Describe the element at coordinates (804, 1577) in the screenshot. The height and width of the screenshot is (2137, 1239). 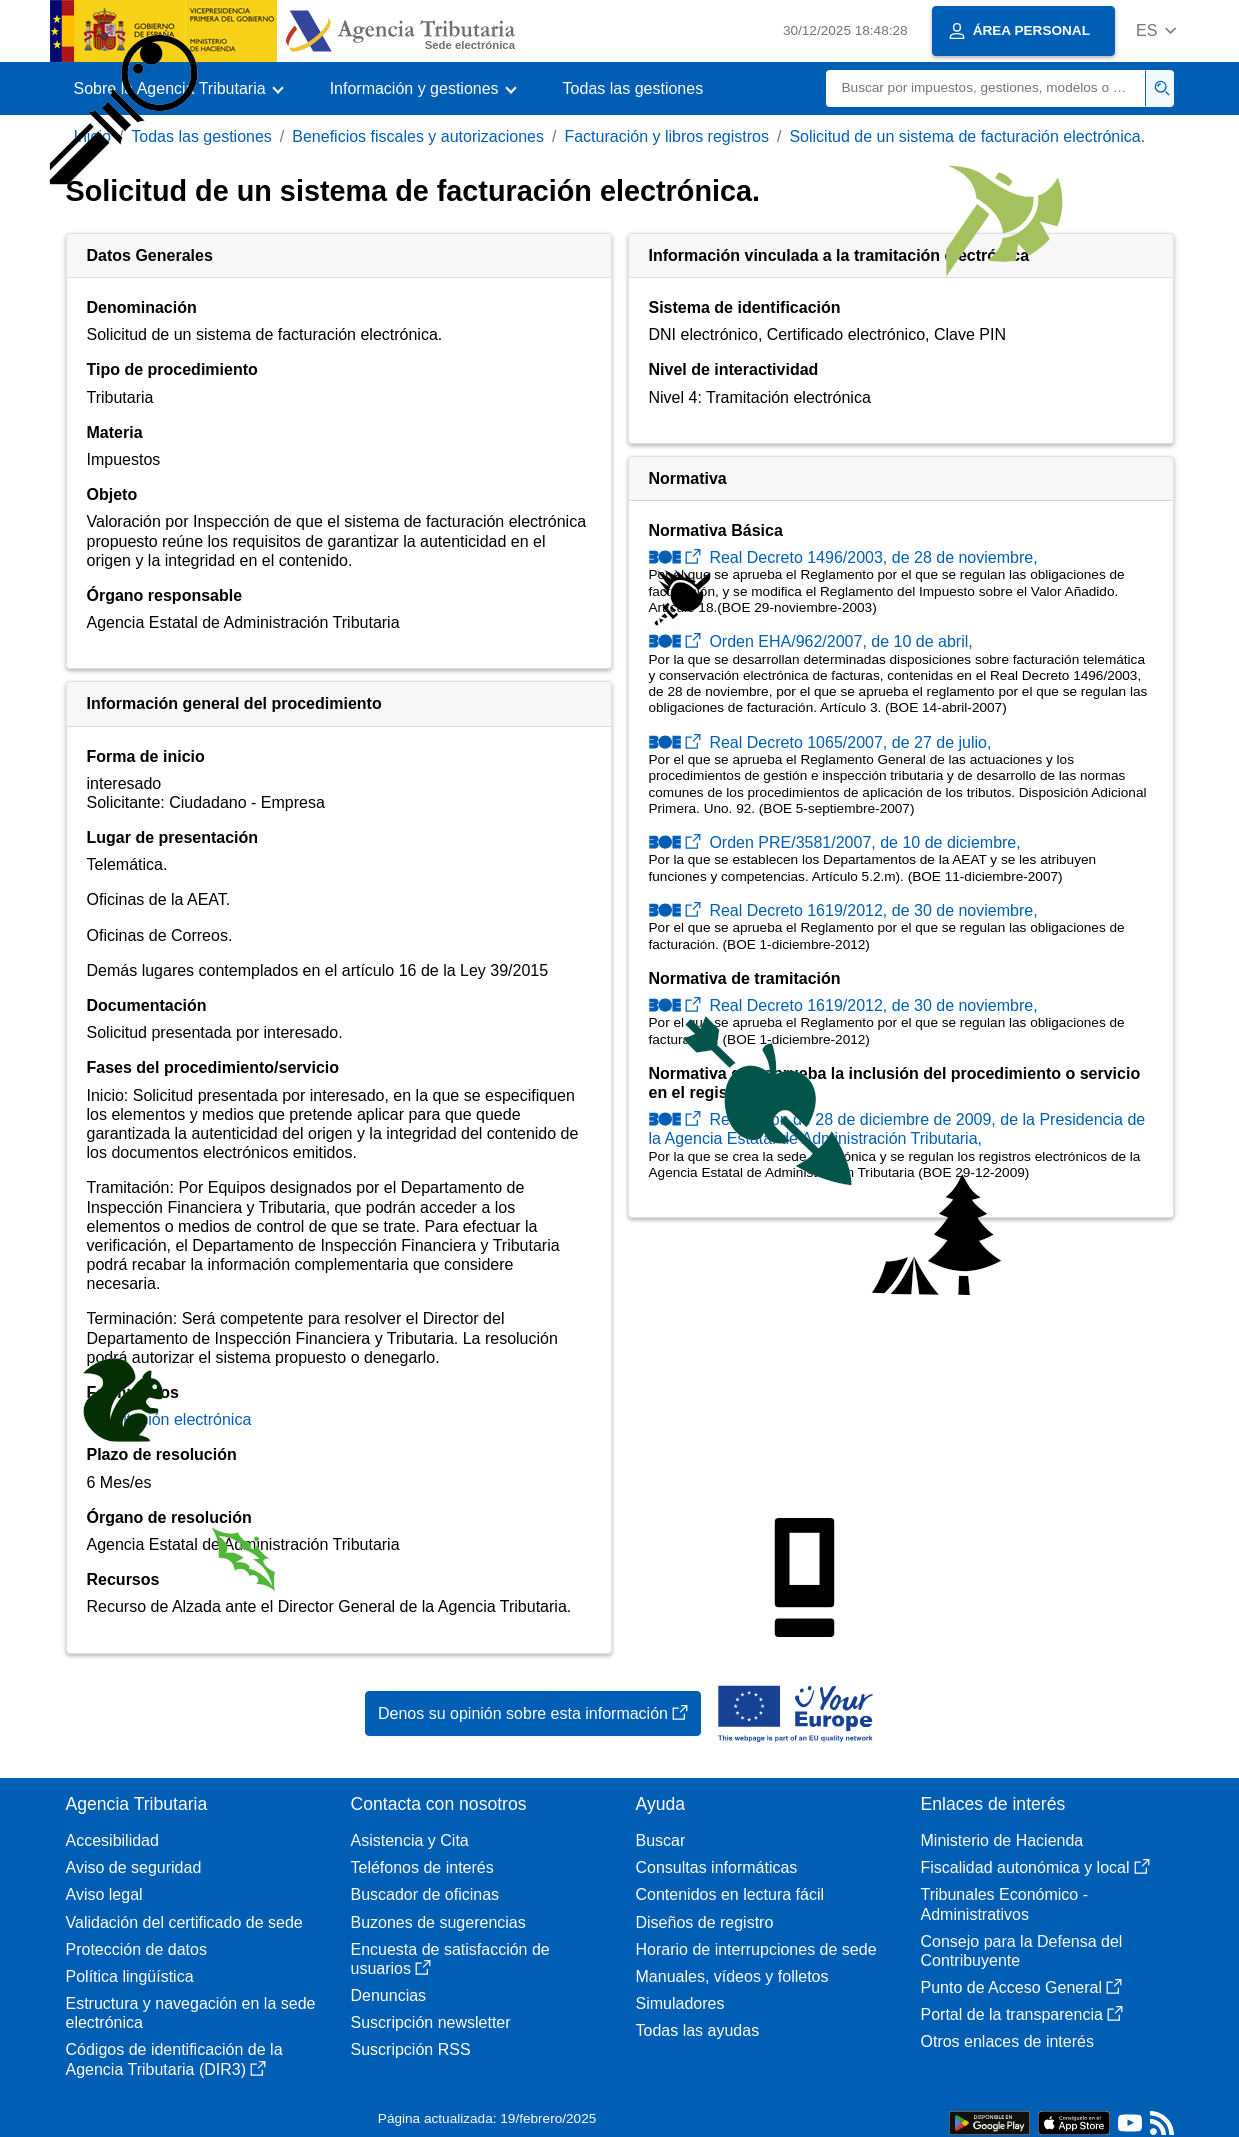
I see `select shotgun weapon` at that location.